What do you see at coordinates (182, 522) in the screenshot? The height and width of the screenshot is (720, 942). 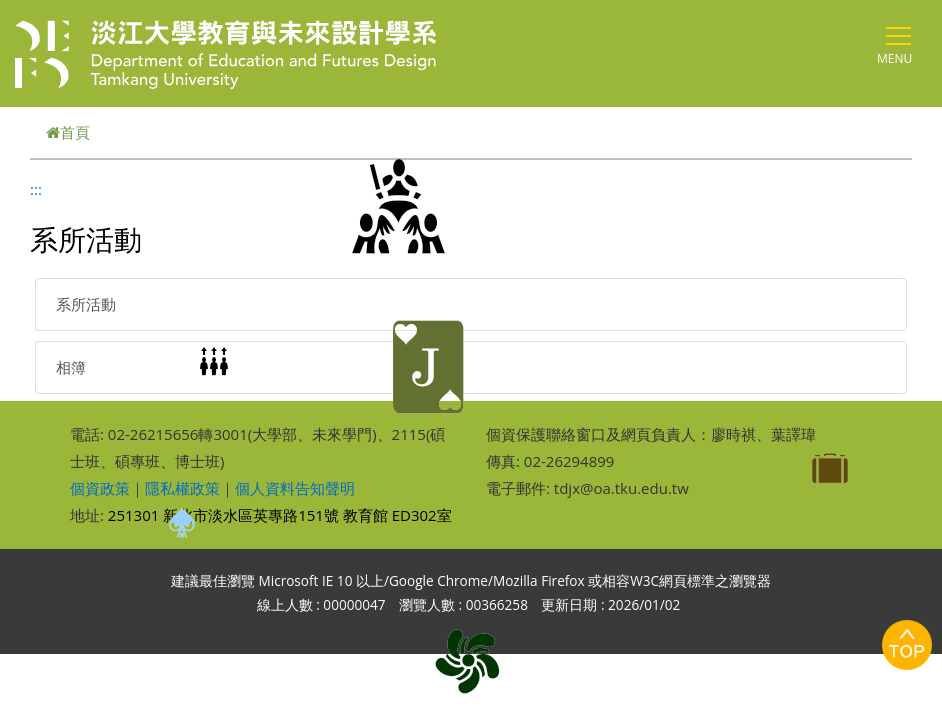 I see `indicates death or game over in a card game` at bounding box center [182, 522].